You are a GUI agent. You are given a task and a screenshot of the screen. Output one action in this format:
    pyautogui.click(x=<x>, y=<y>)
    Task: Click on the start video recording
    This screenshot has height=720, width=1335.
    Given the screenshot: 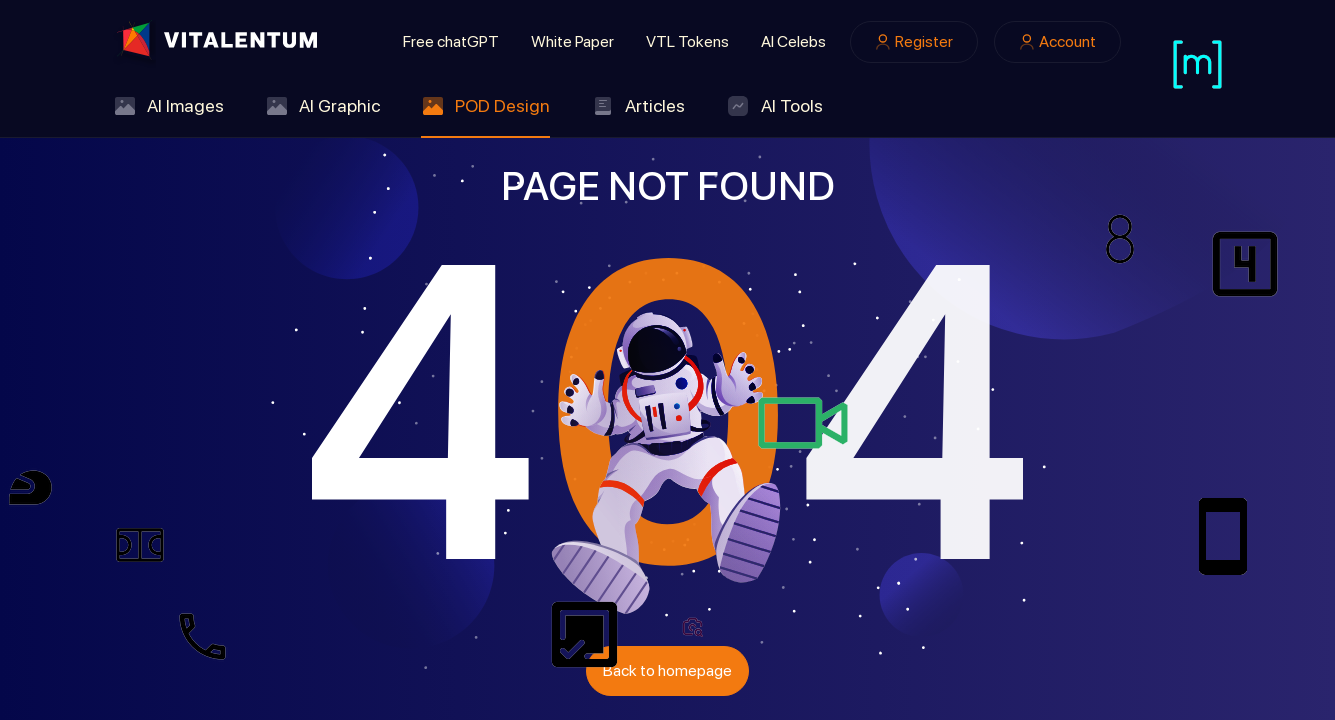 What is the action you would take?
    pyautogui.click(x=803, y=423)
    